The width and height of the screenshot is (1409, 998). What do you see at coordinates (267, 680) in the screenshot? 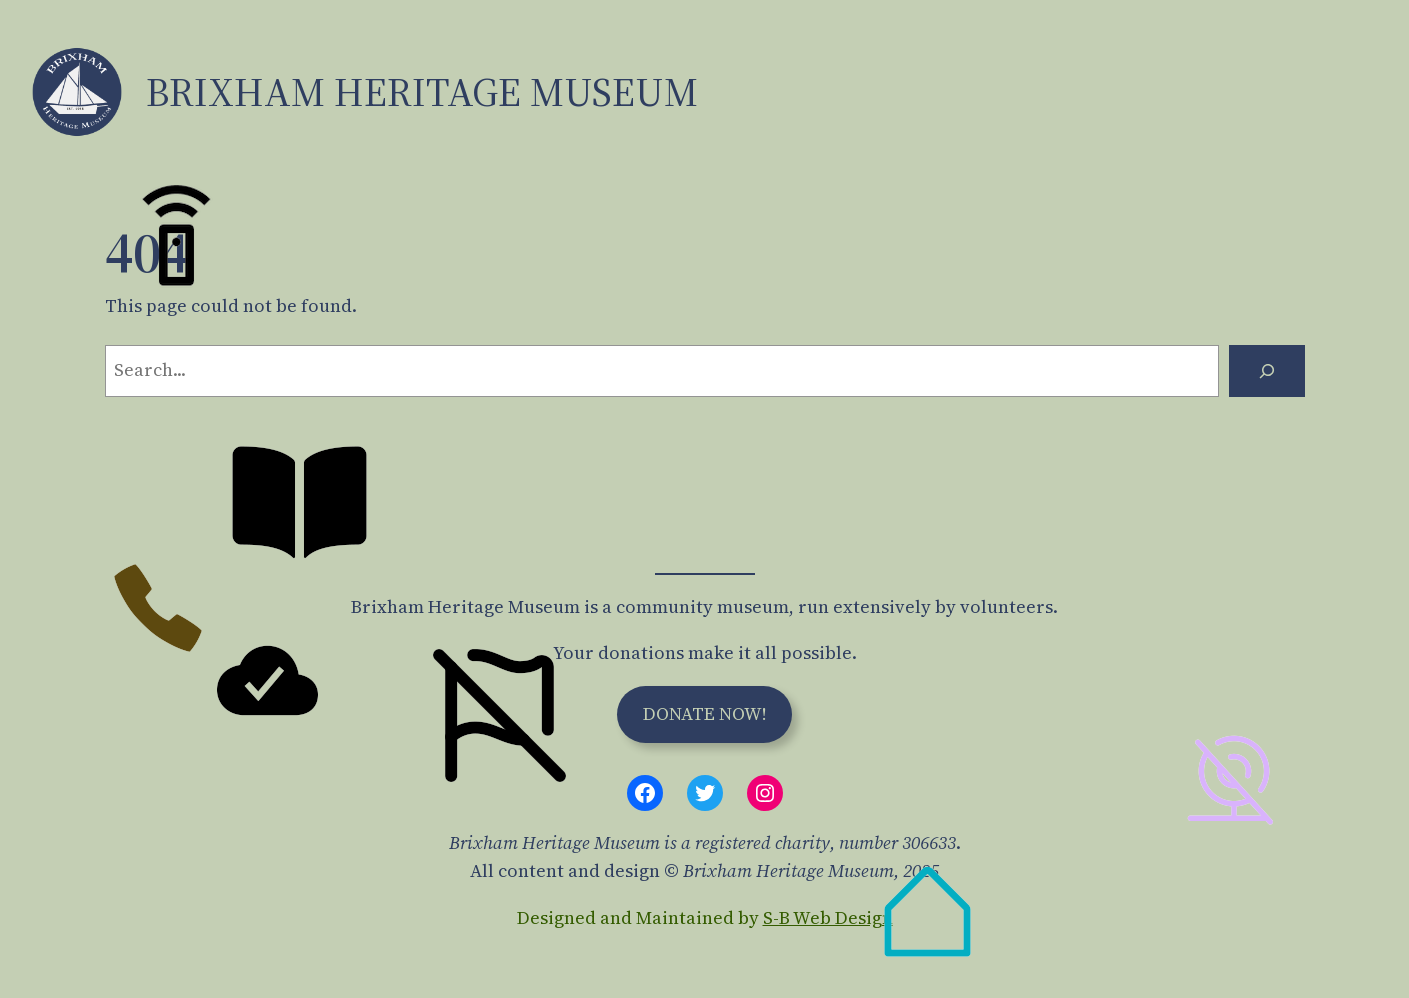
I see `file successfully uploaded to cloud storage` at bounding box center [267, 680].